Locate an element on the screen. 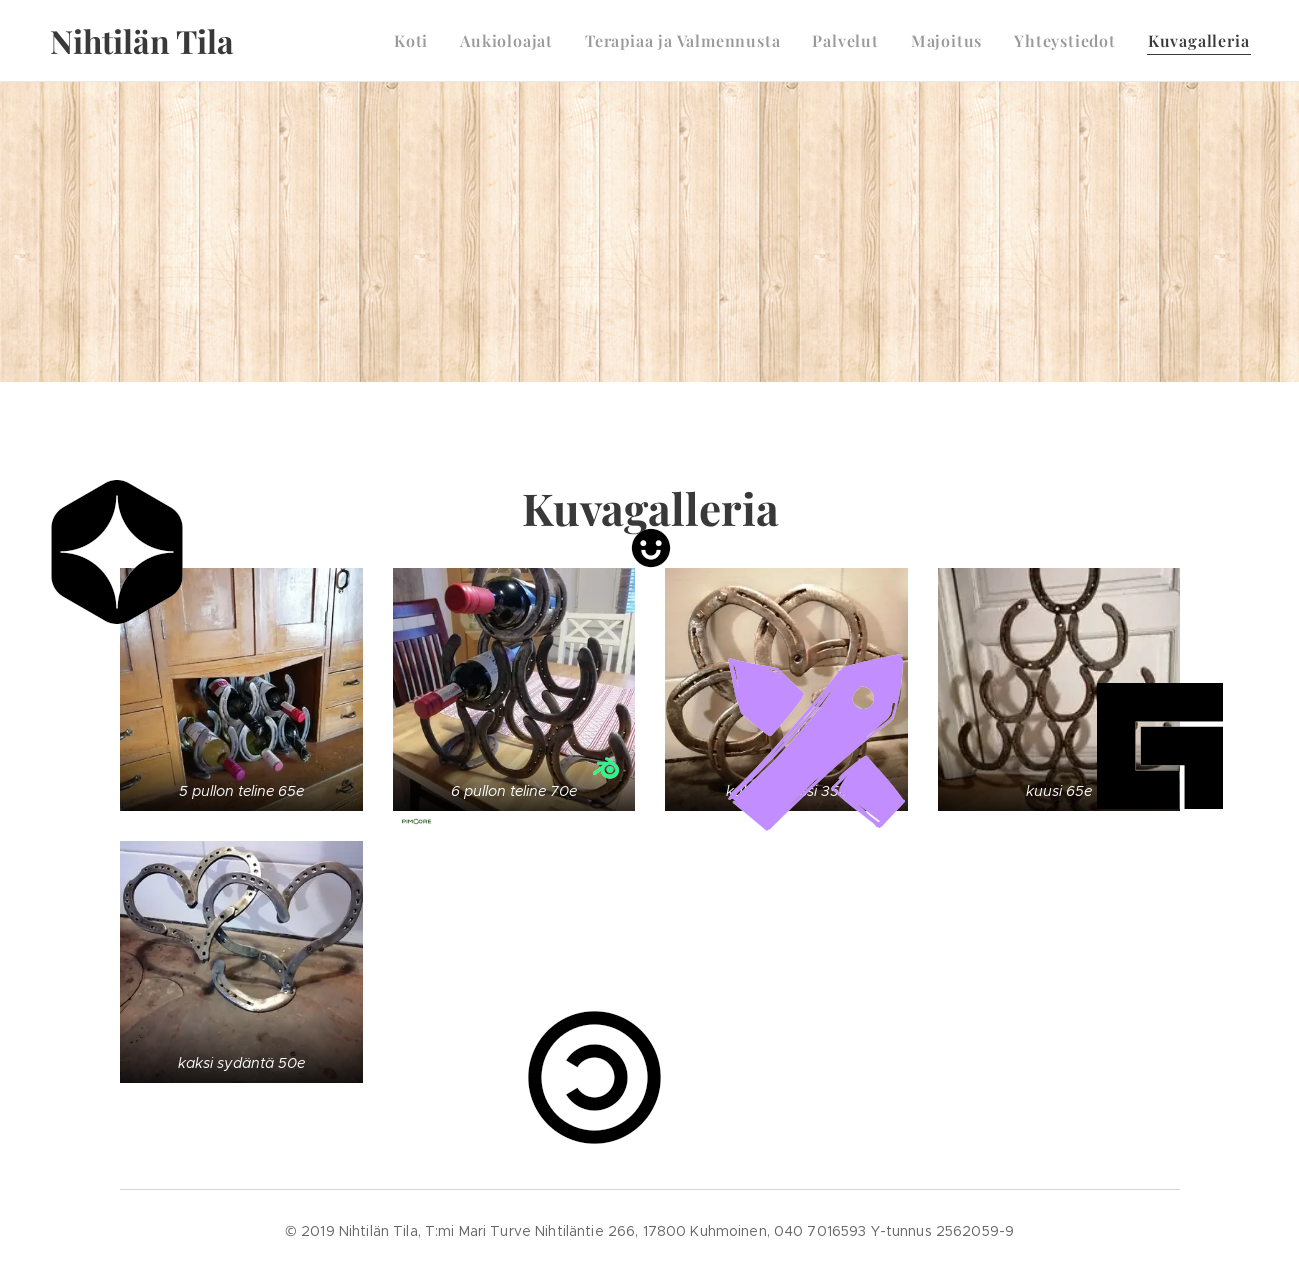 The image size is (1299, 1273). open excalidraw whiteboard app is located at coordinates (816, 742).